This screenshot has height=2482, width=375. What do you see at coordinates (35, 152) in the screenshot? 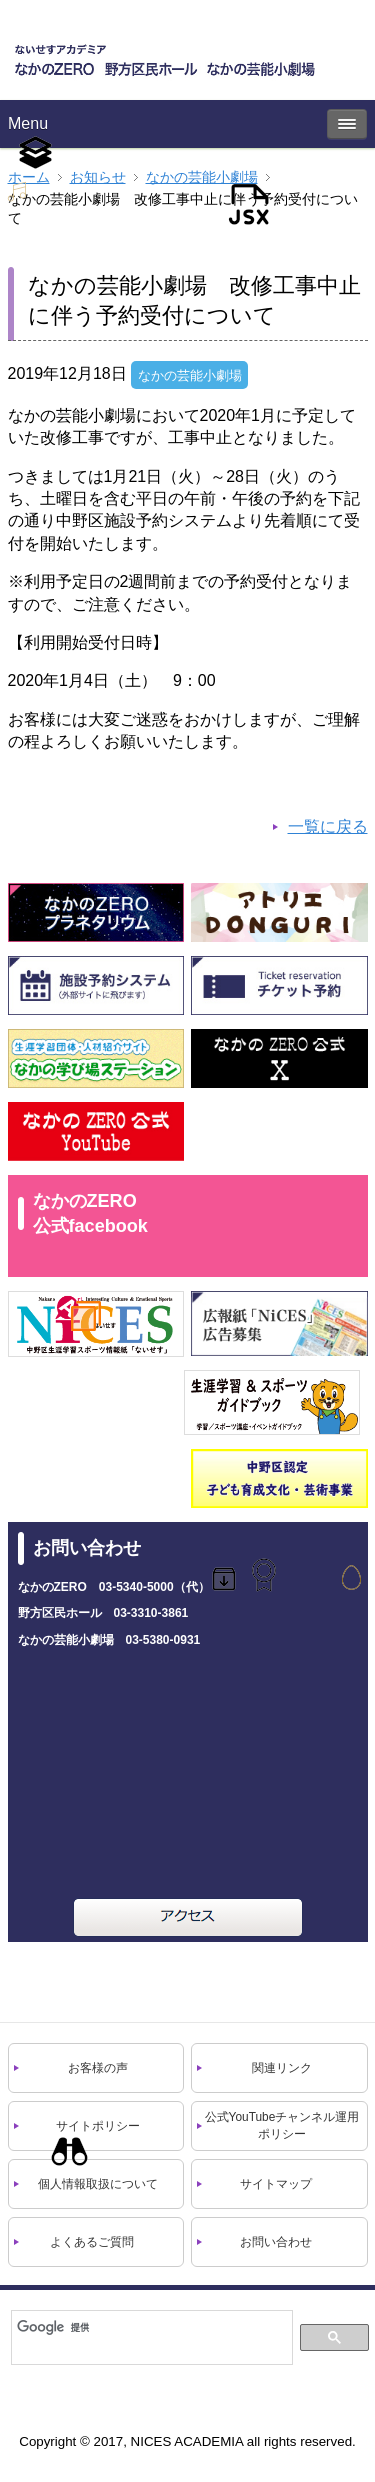
I see `send layer to back` at bounding box center [35, 152].